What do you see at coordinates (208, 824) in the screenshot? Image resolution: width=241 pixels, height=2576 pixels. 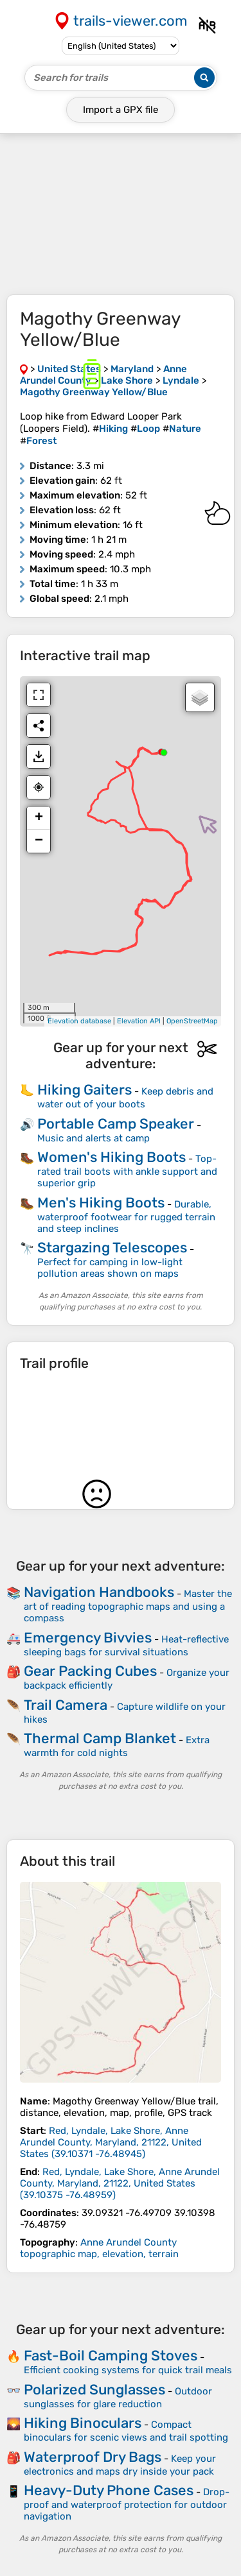 I see `indicates cursor or pointer mode` at bounding box center [208, 824].